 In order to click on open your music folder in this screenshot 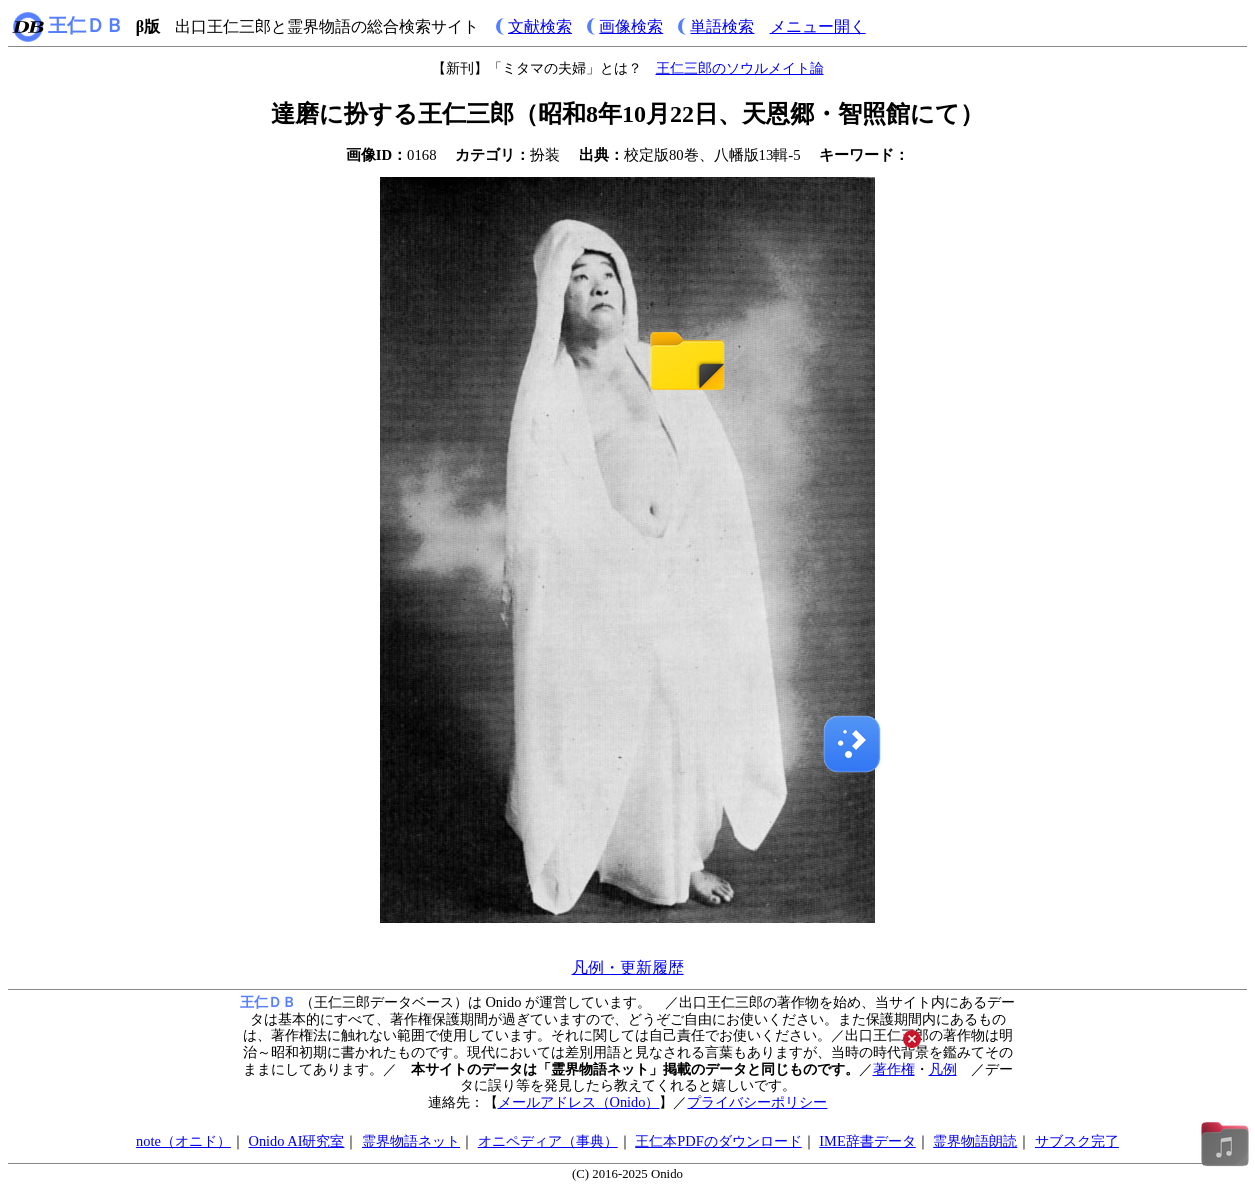, I will do `click(1225, 1144)`.